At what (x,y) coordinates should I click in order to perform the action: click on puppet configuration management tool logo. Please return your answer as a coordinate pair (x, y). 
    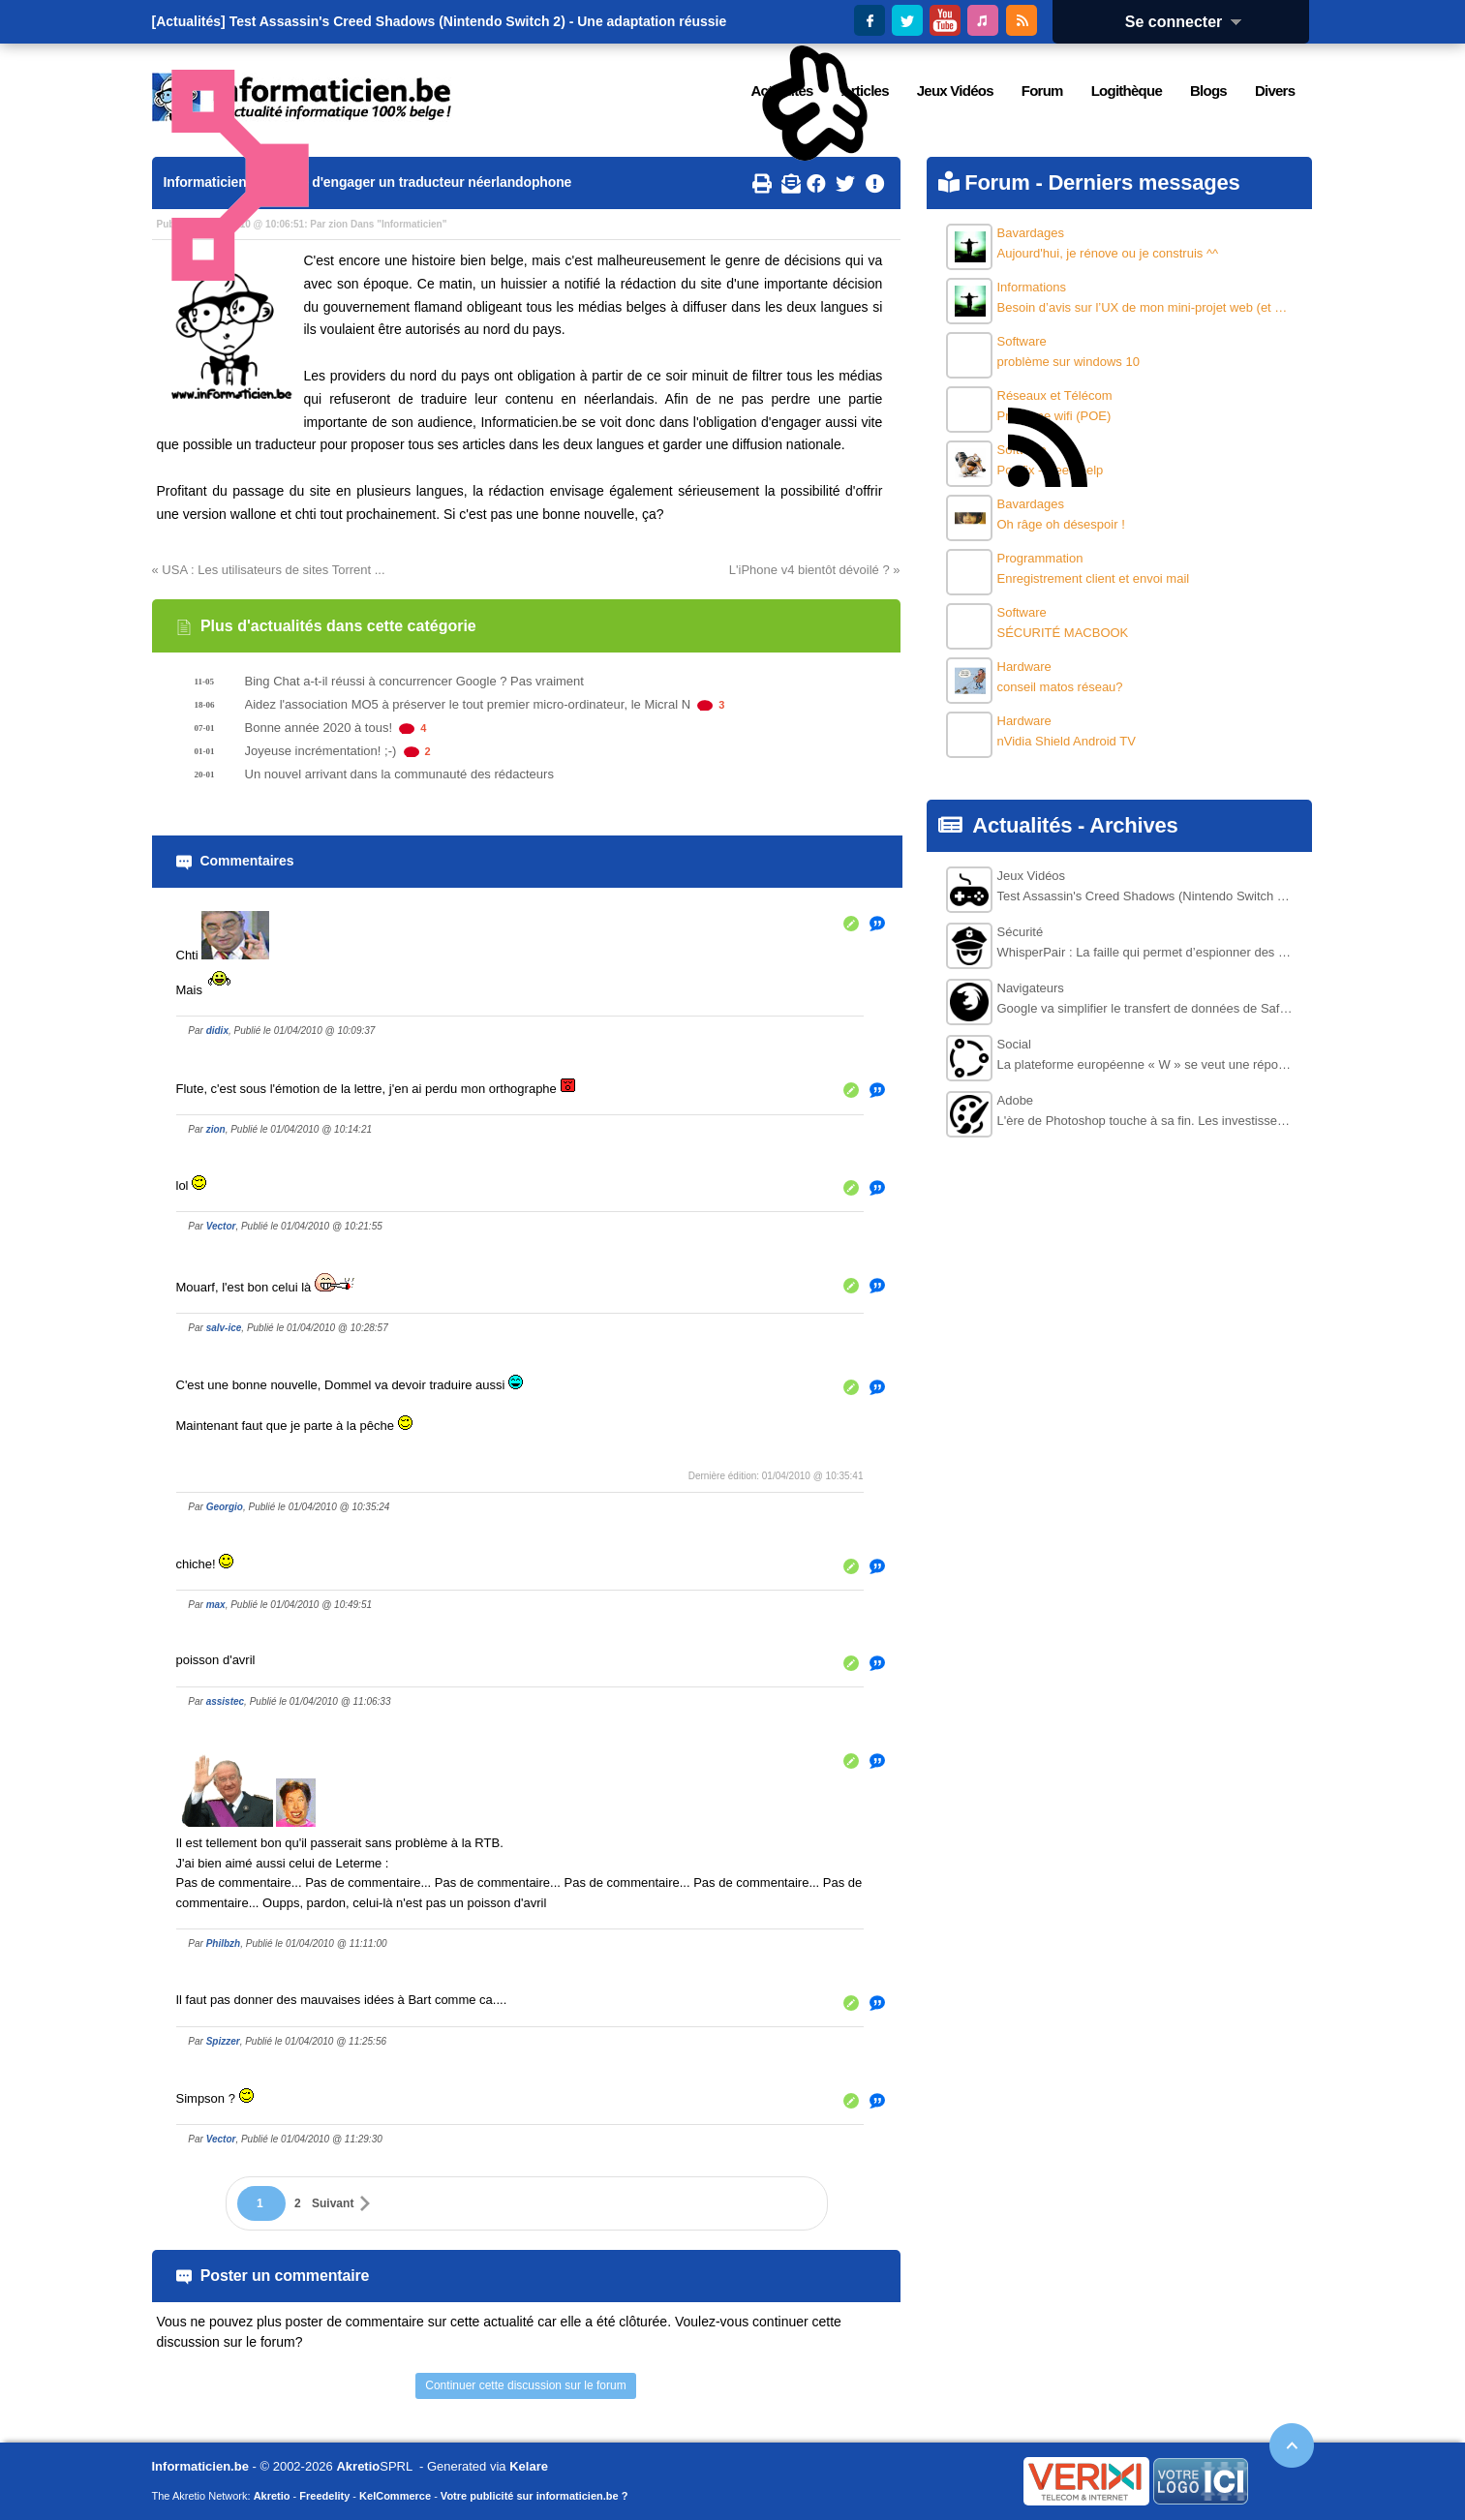
    Looking at the image, I should click on (240, 175).